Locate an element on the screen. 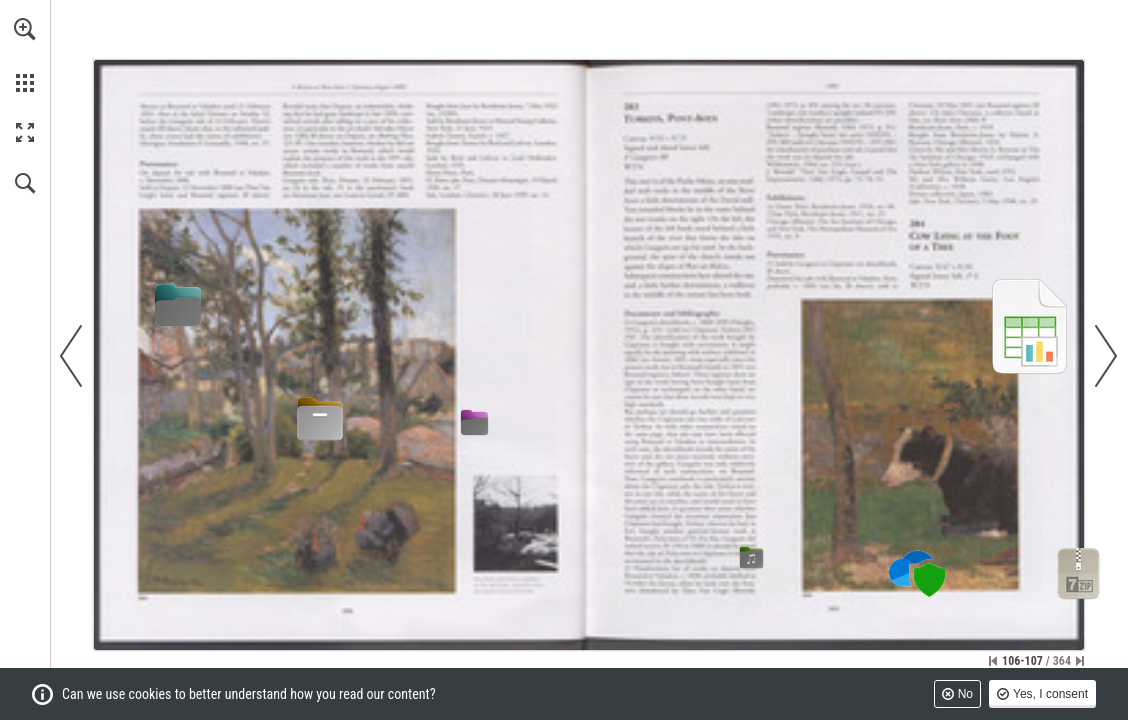 The image size is (1128, 720). an open folder in the file system is located at coordinates (474, 422).